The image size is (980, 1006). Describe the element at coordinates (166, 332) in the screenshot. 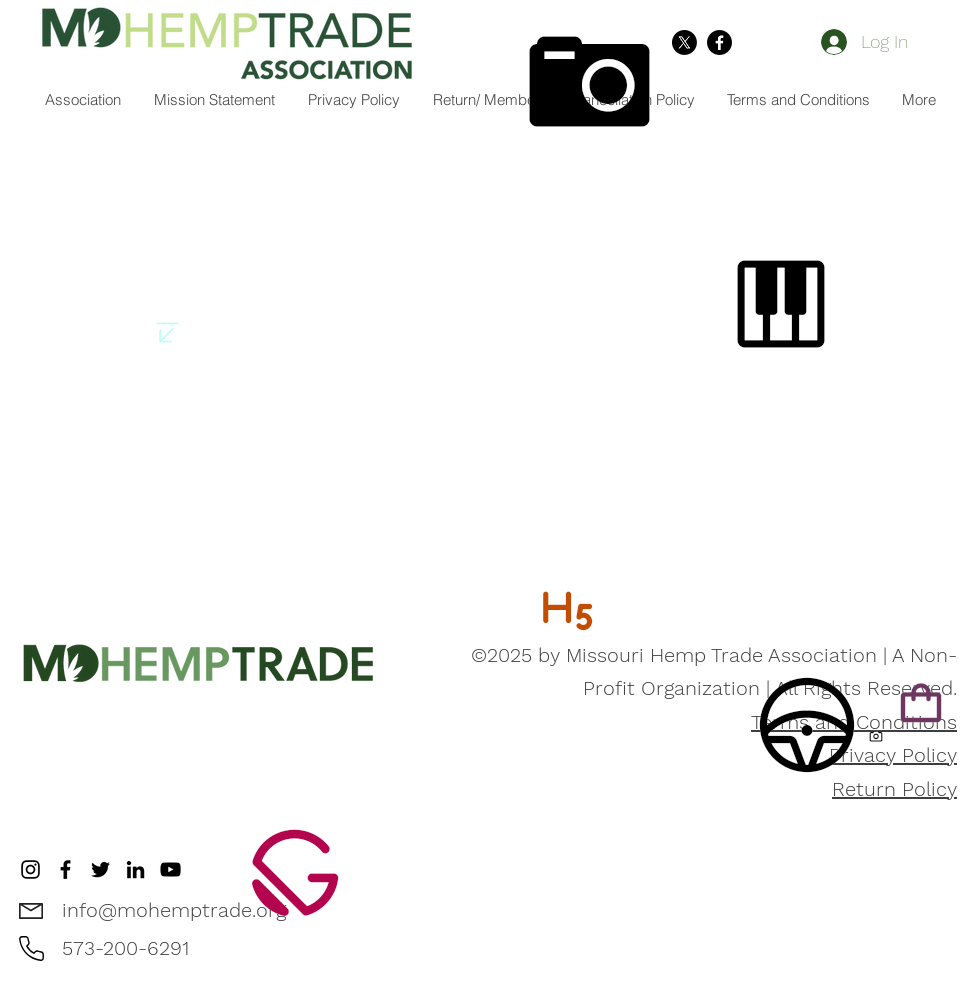

I see `move content to bottom-left corner` at that location.